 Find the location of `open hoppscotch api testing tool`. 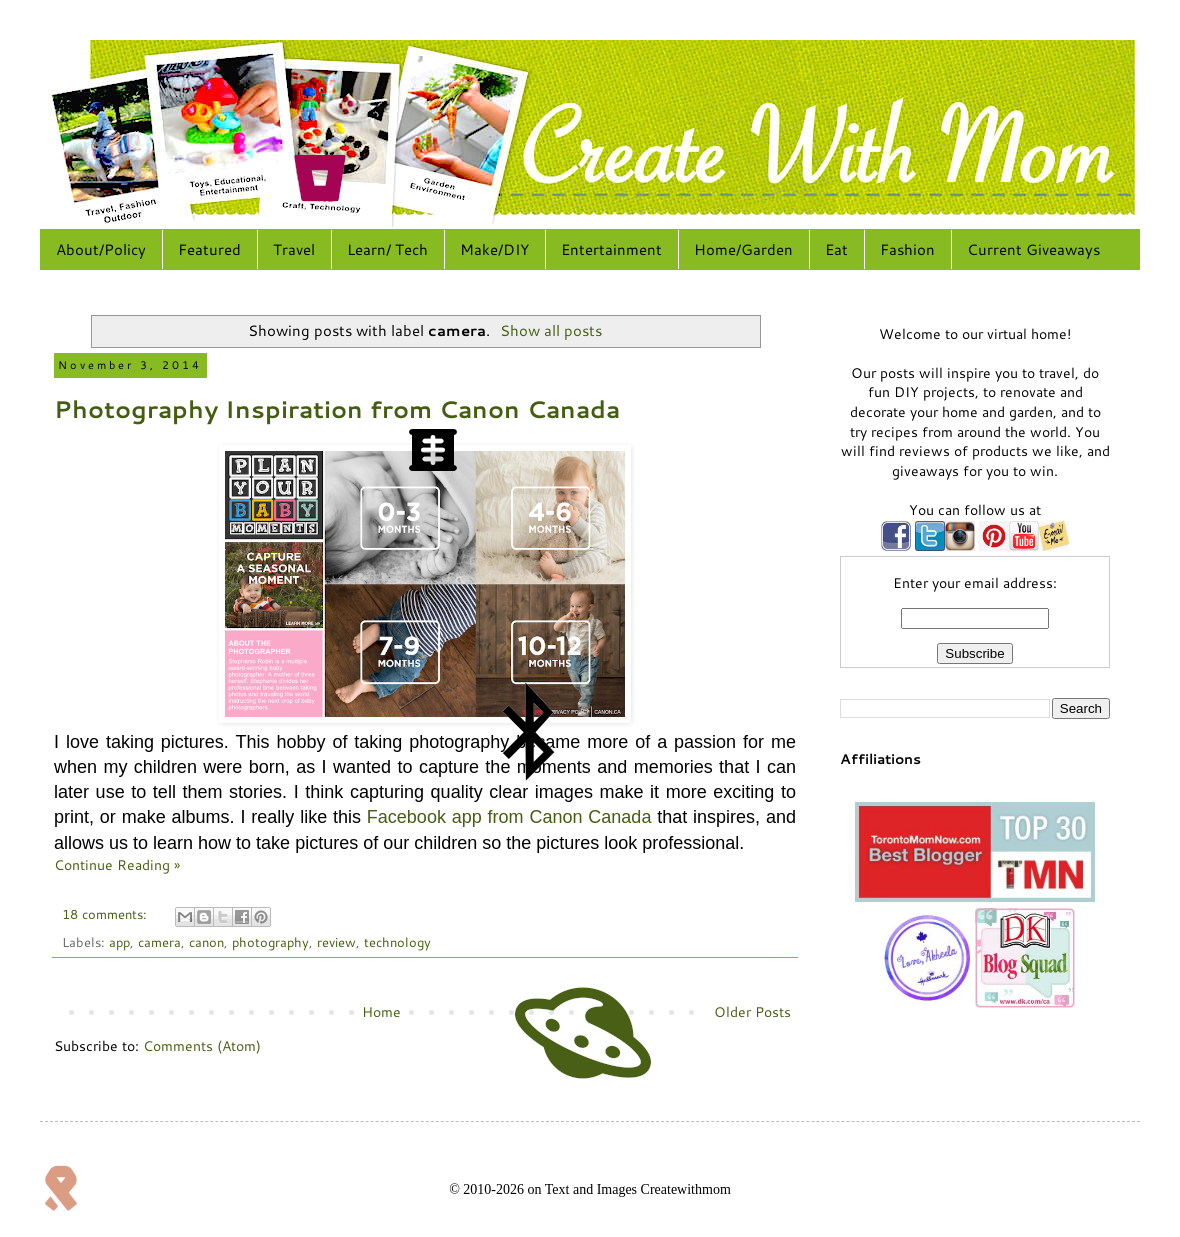

open hoppscotch api testing tool is located at coordinates (583, 1033).